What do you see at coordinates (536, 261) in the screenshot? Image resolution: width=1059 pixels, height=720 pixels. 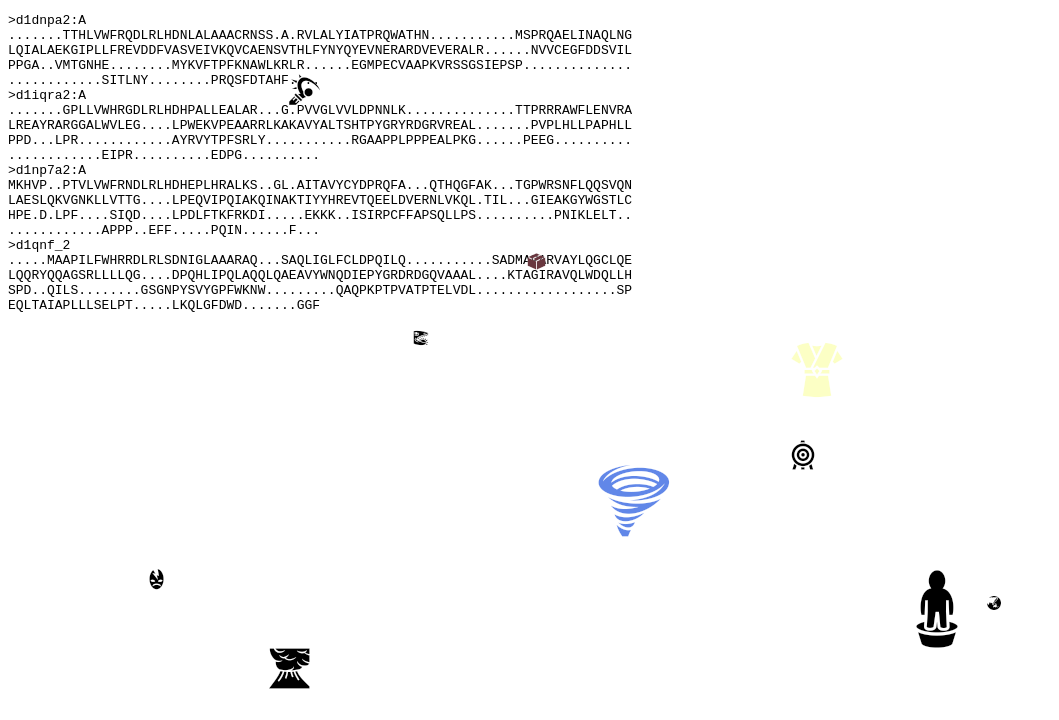 I see `view package or shipment status` at bounding box center [536, 261].